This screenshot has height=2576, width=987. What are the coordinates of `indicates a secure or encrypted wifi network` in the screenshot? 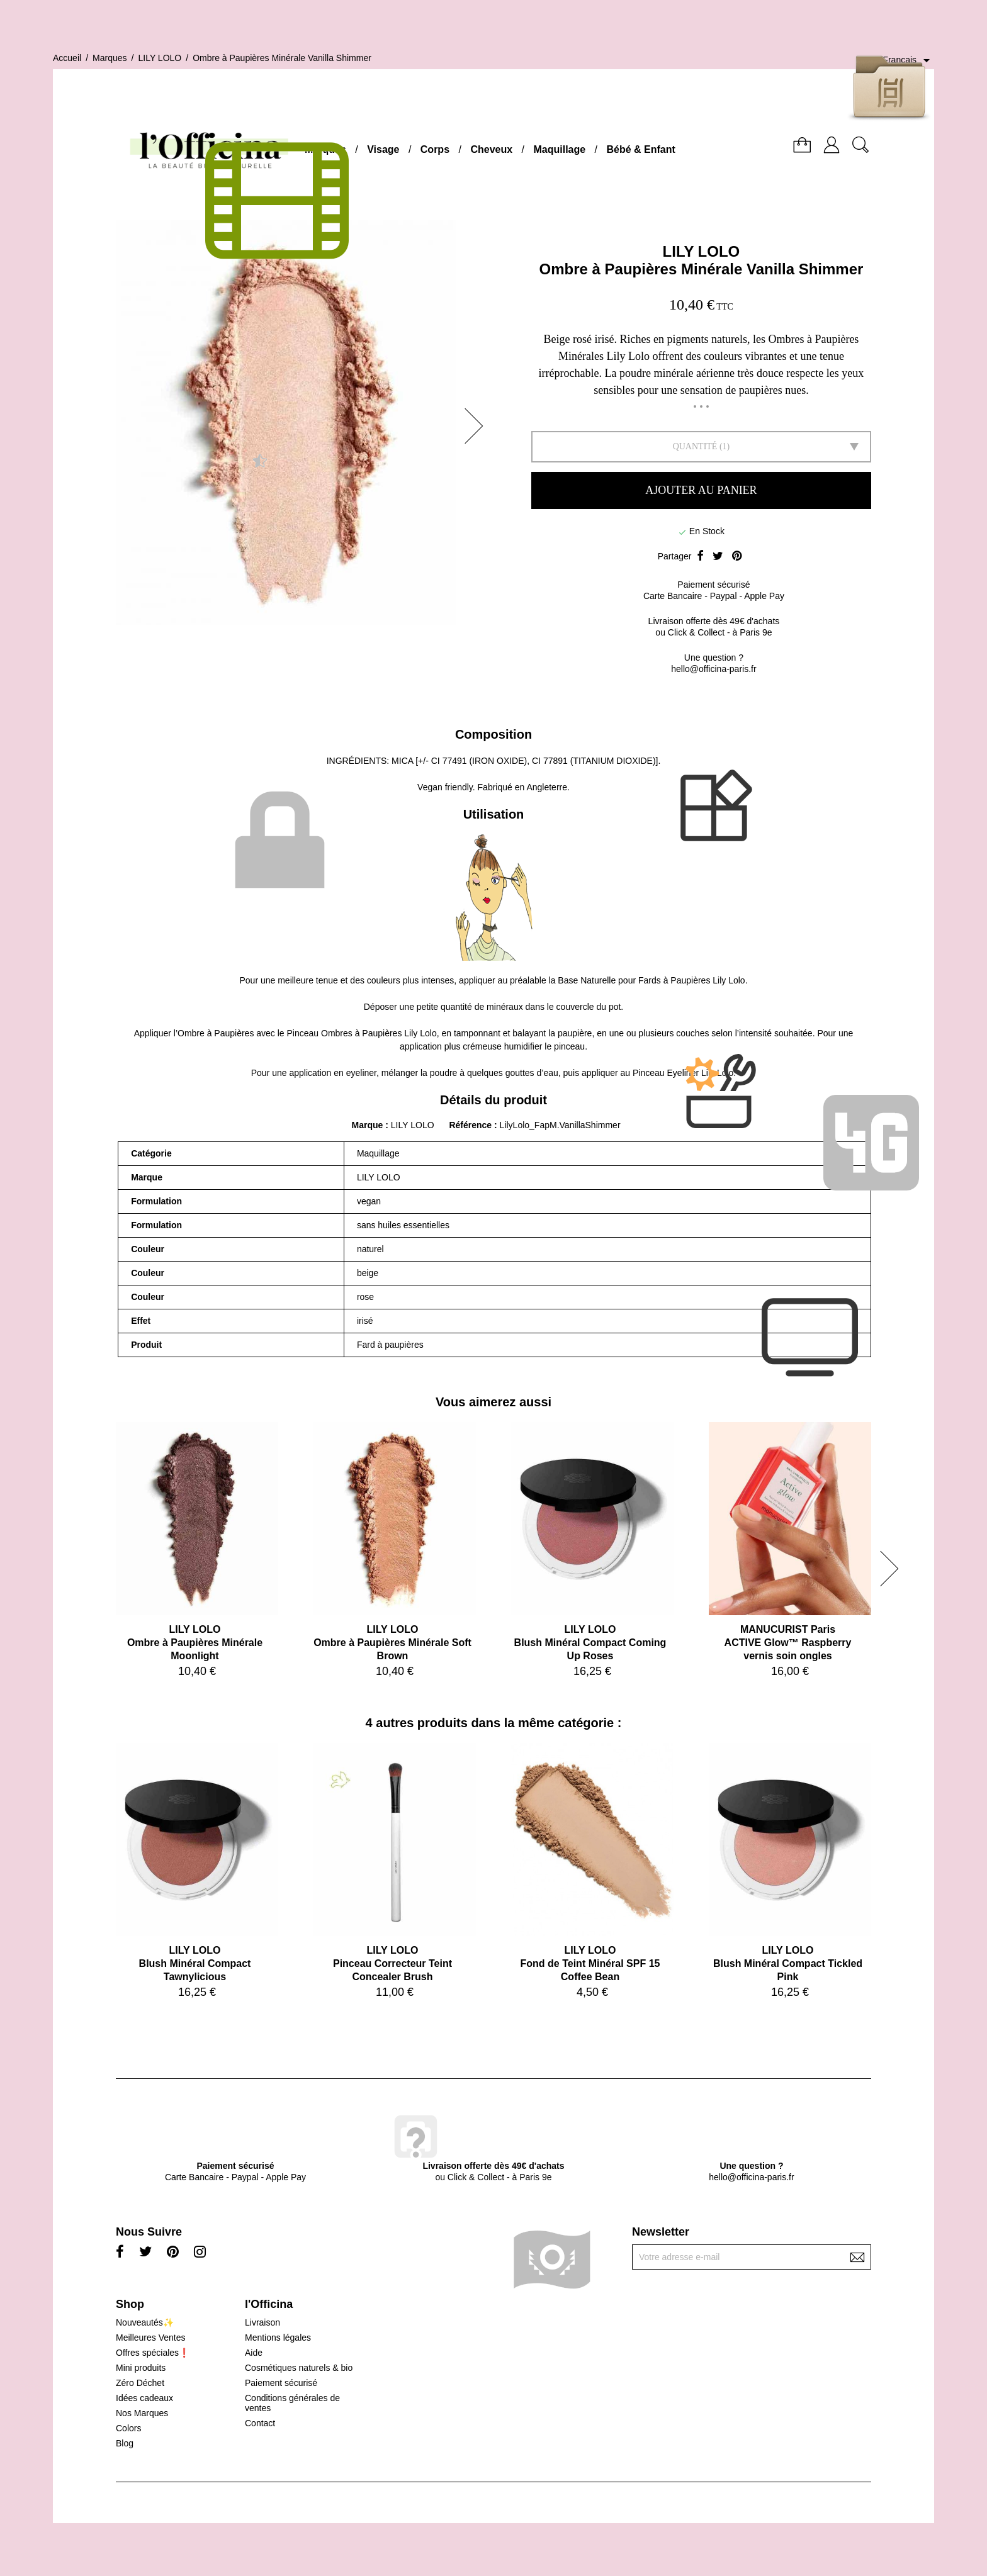 It's located at (279, 843).